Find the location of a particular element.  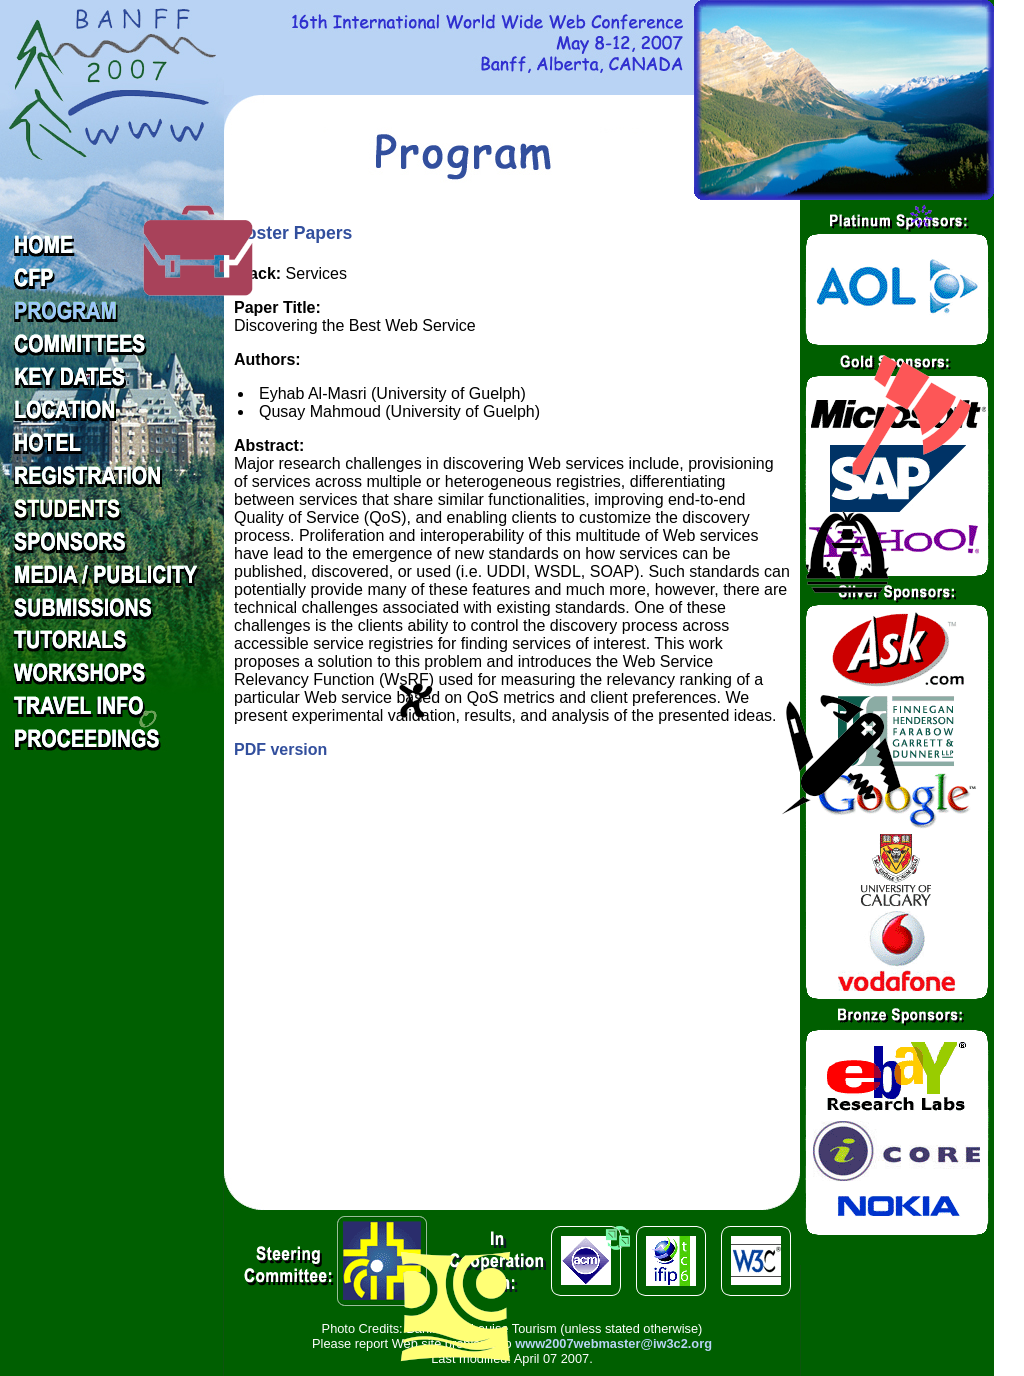

access multi-tool or utility features is located at coordinates (842, 754).